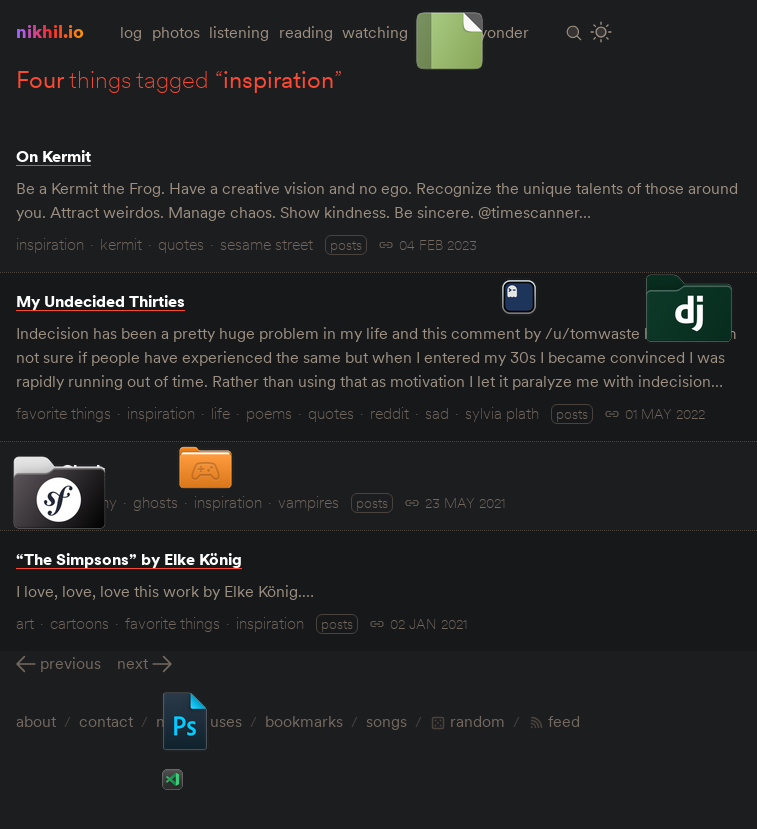  I want to click on open your games folder, so click(205, 467).